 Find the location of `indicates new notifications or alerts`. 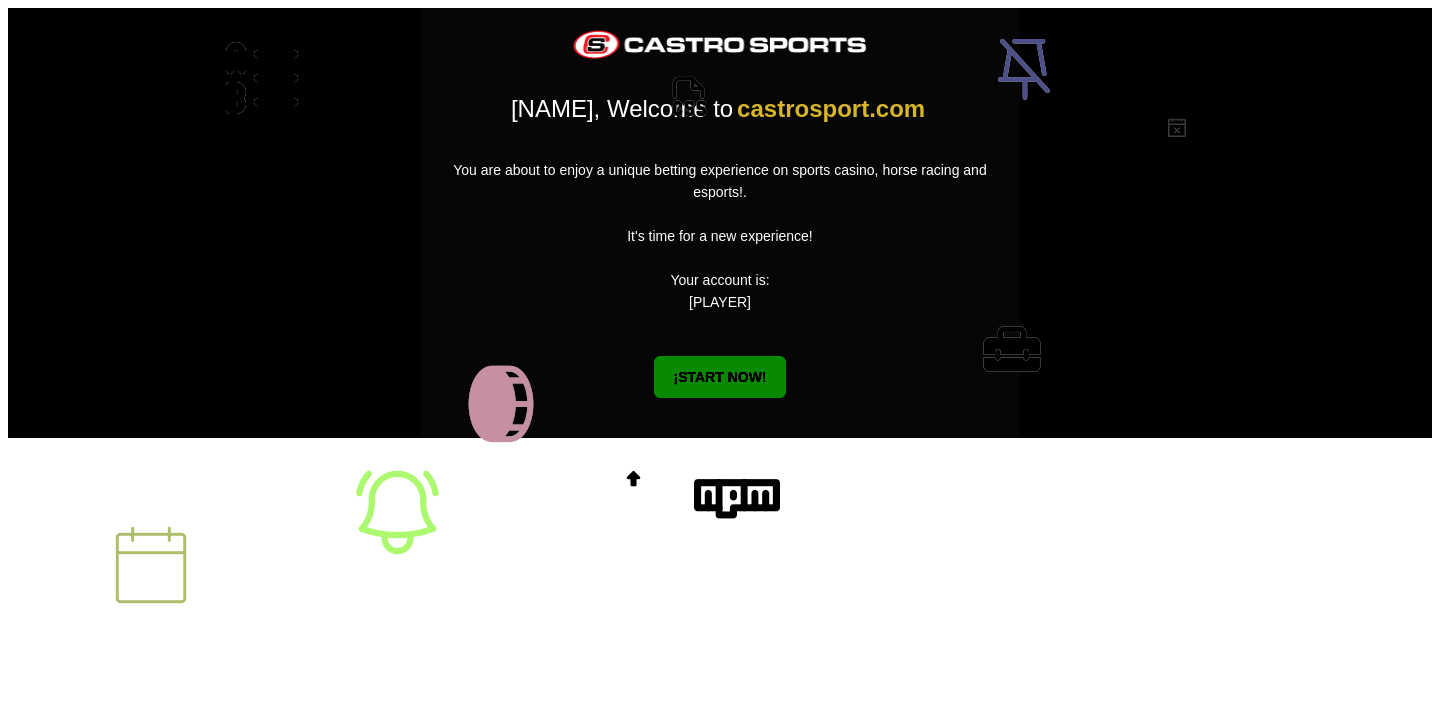

indicates new notifications or alerts is located at coordinates (397, 512).